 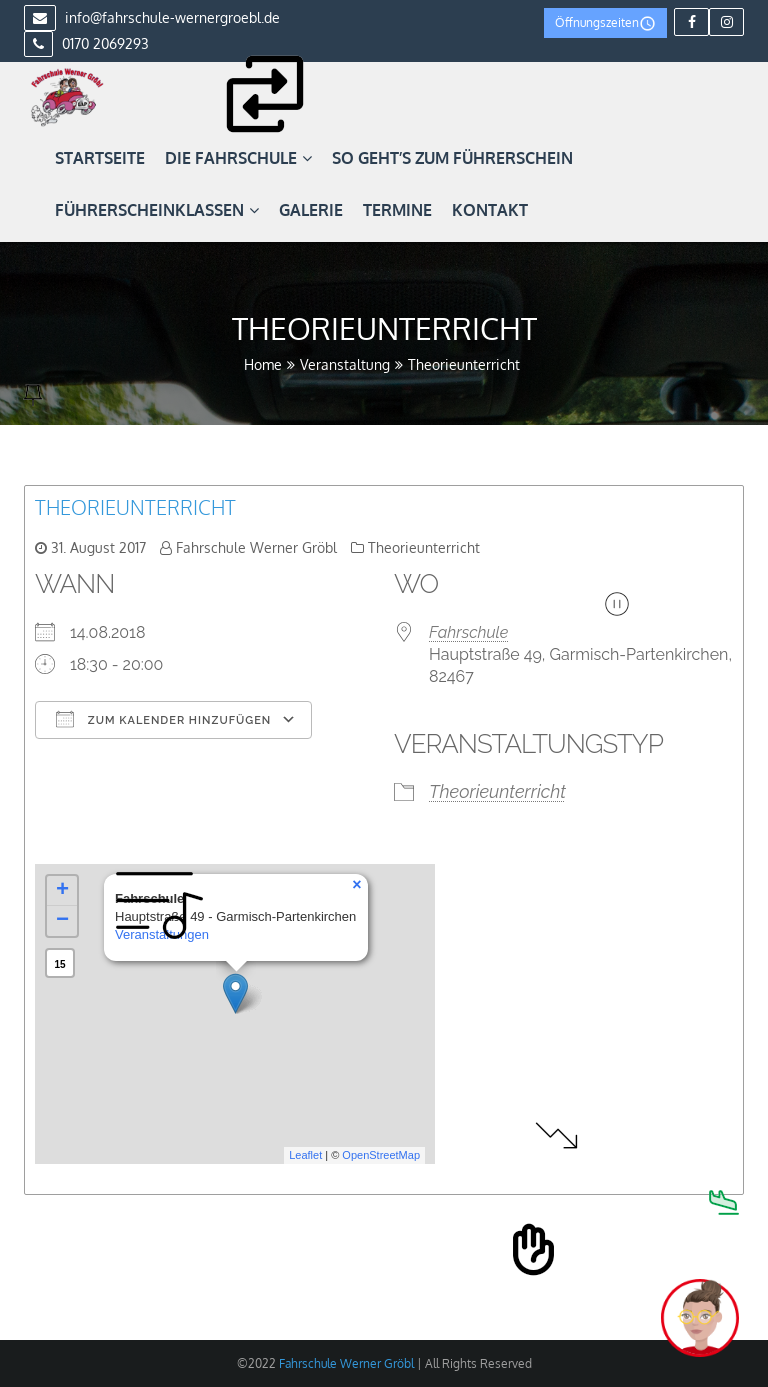 I want to click on indicates a downward trend or decline in data, so click(x=556, y=1135).